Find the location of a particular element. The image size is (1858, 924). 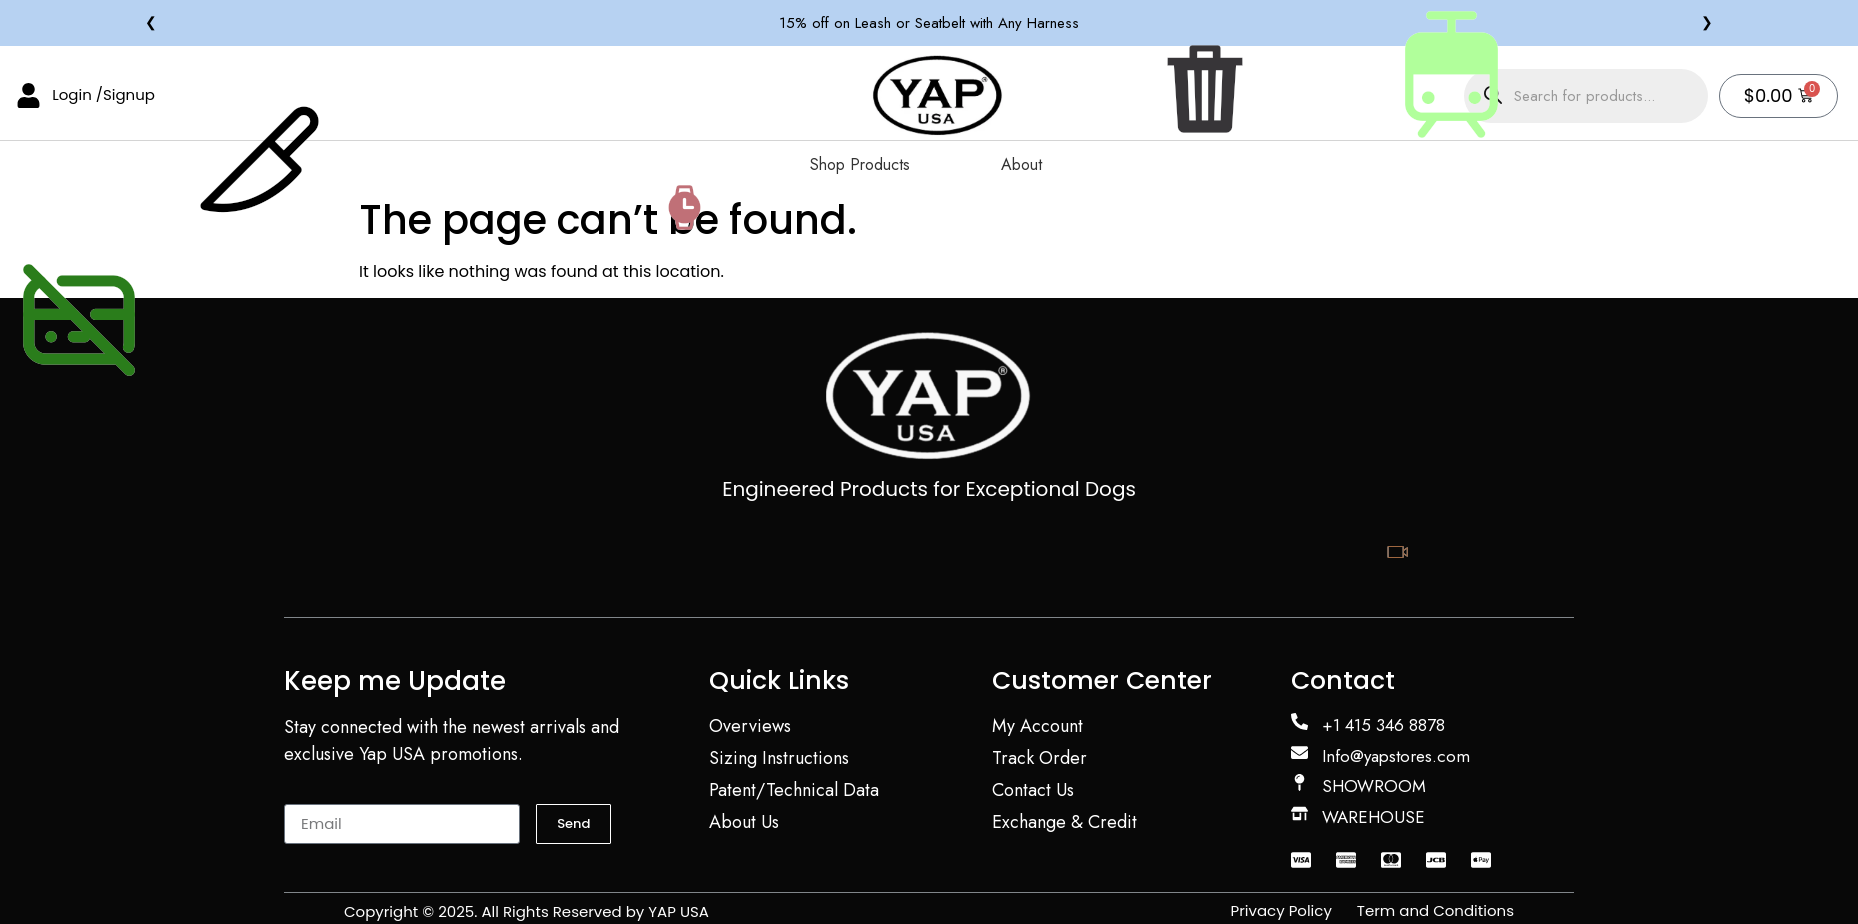

access cutting or slicing tools is located at coordinates (259, 161).